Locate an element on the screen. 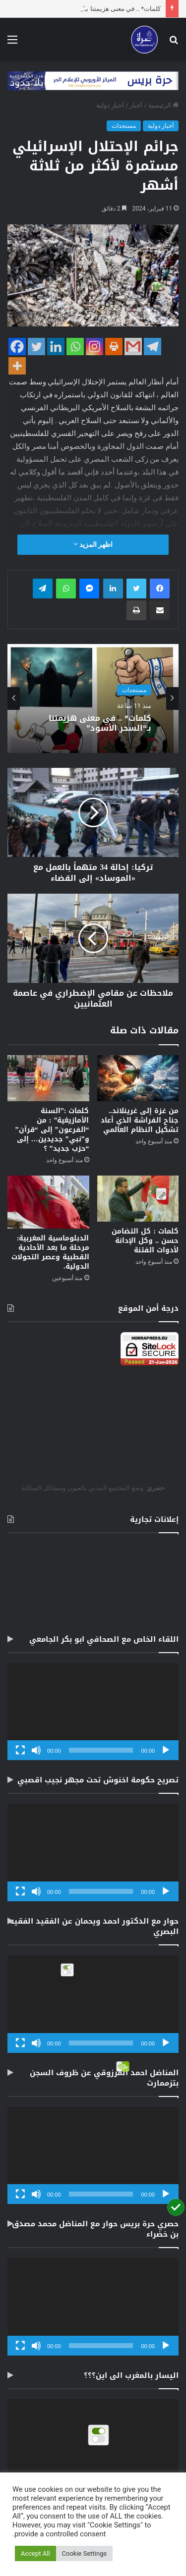 The image size is (186, 2576). indicates a selected or checked item is located at coordinates (176, 2207).